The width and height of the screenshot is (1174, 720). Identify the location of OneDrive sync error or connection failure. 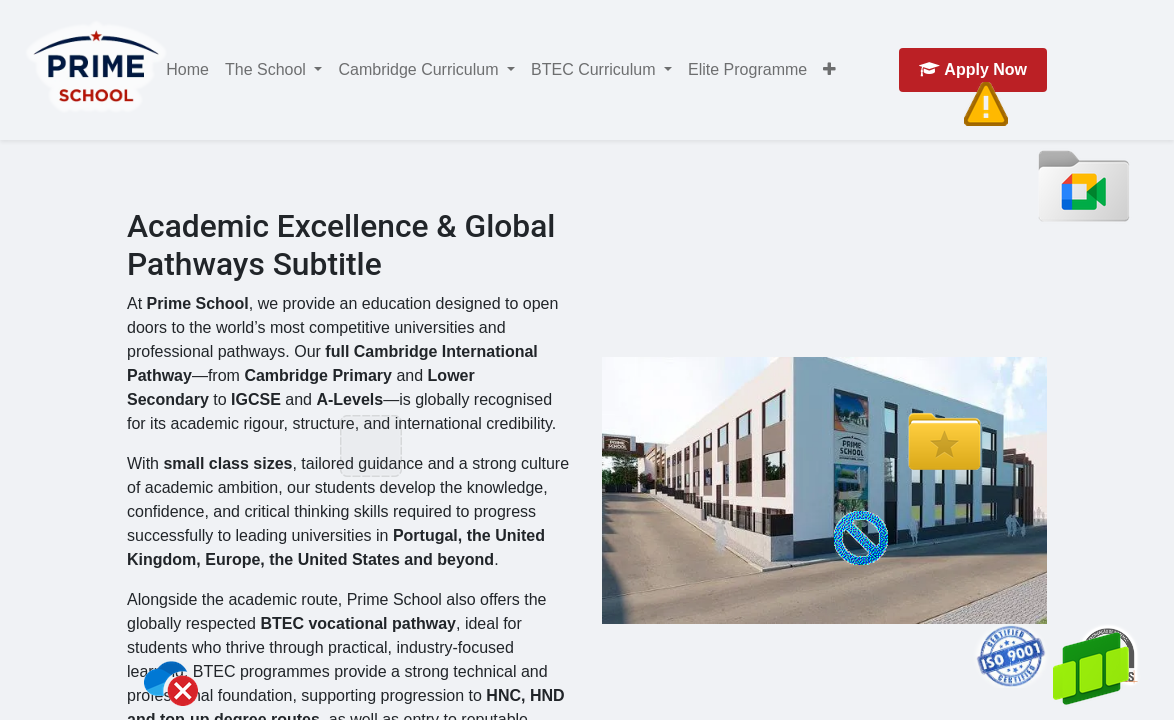
(171, 679).